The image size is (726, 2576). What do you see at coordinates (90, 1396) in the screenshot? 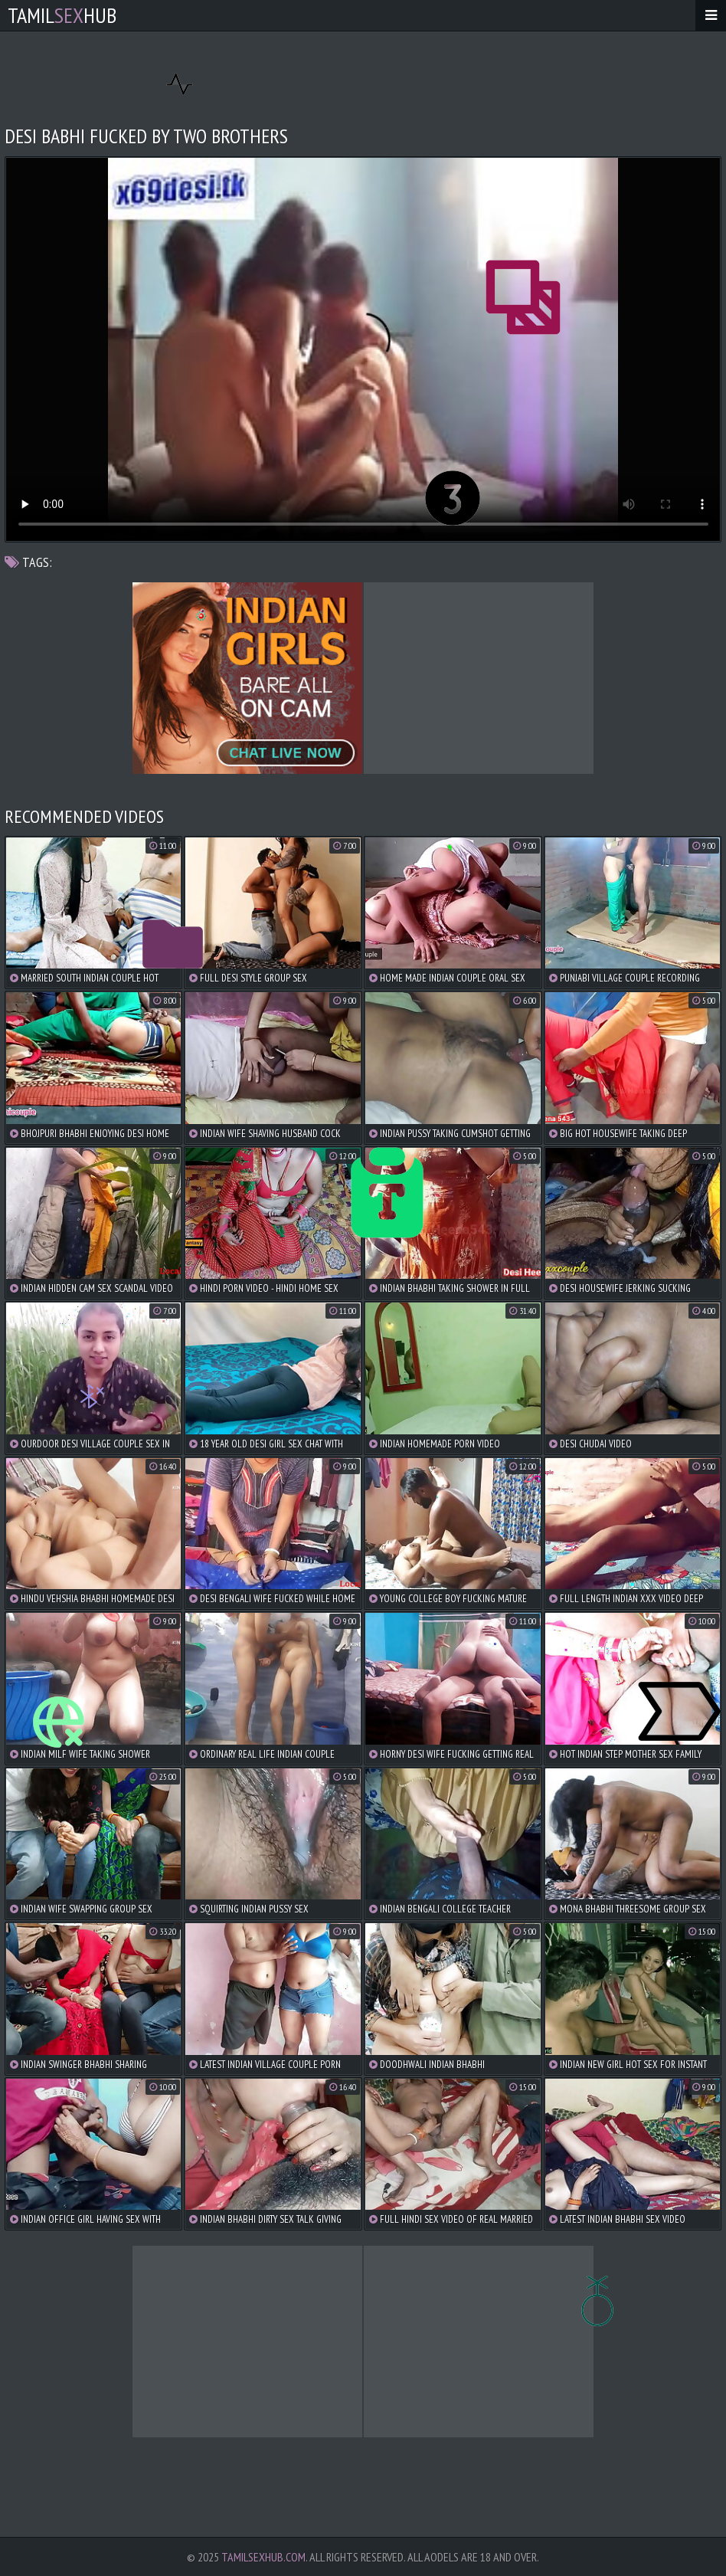
I see `bluetooth is disabled or turned off` at bounding box center [90, 1396].